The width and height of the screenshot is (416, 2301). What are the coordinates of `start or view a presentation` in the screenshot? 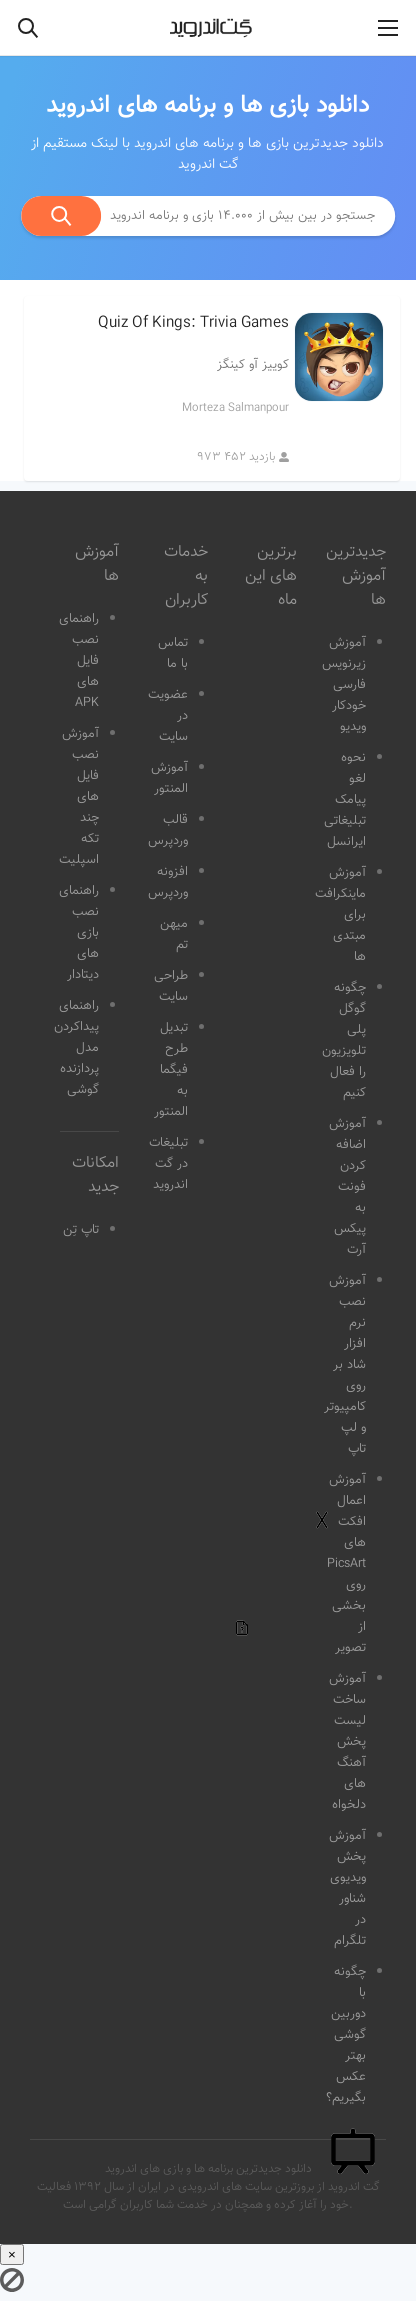 It's located at (353, 2152).